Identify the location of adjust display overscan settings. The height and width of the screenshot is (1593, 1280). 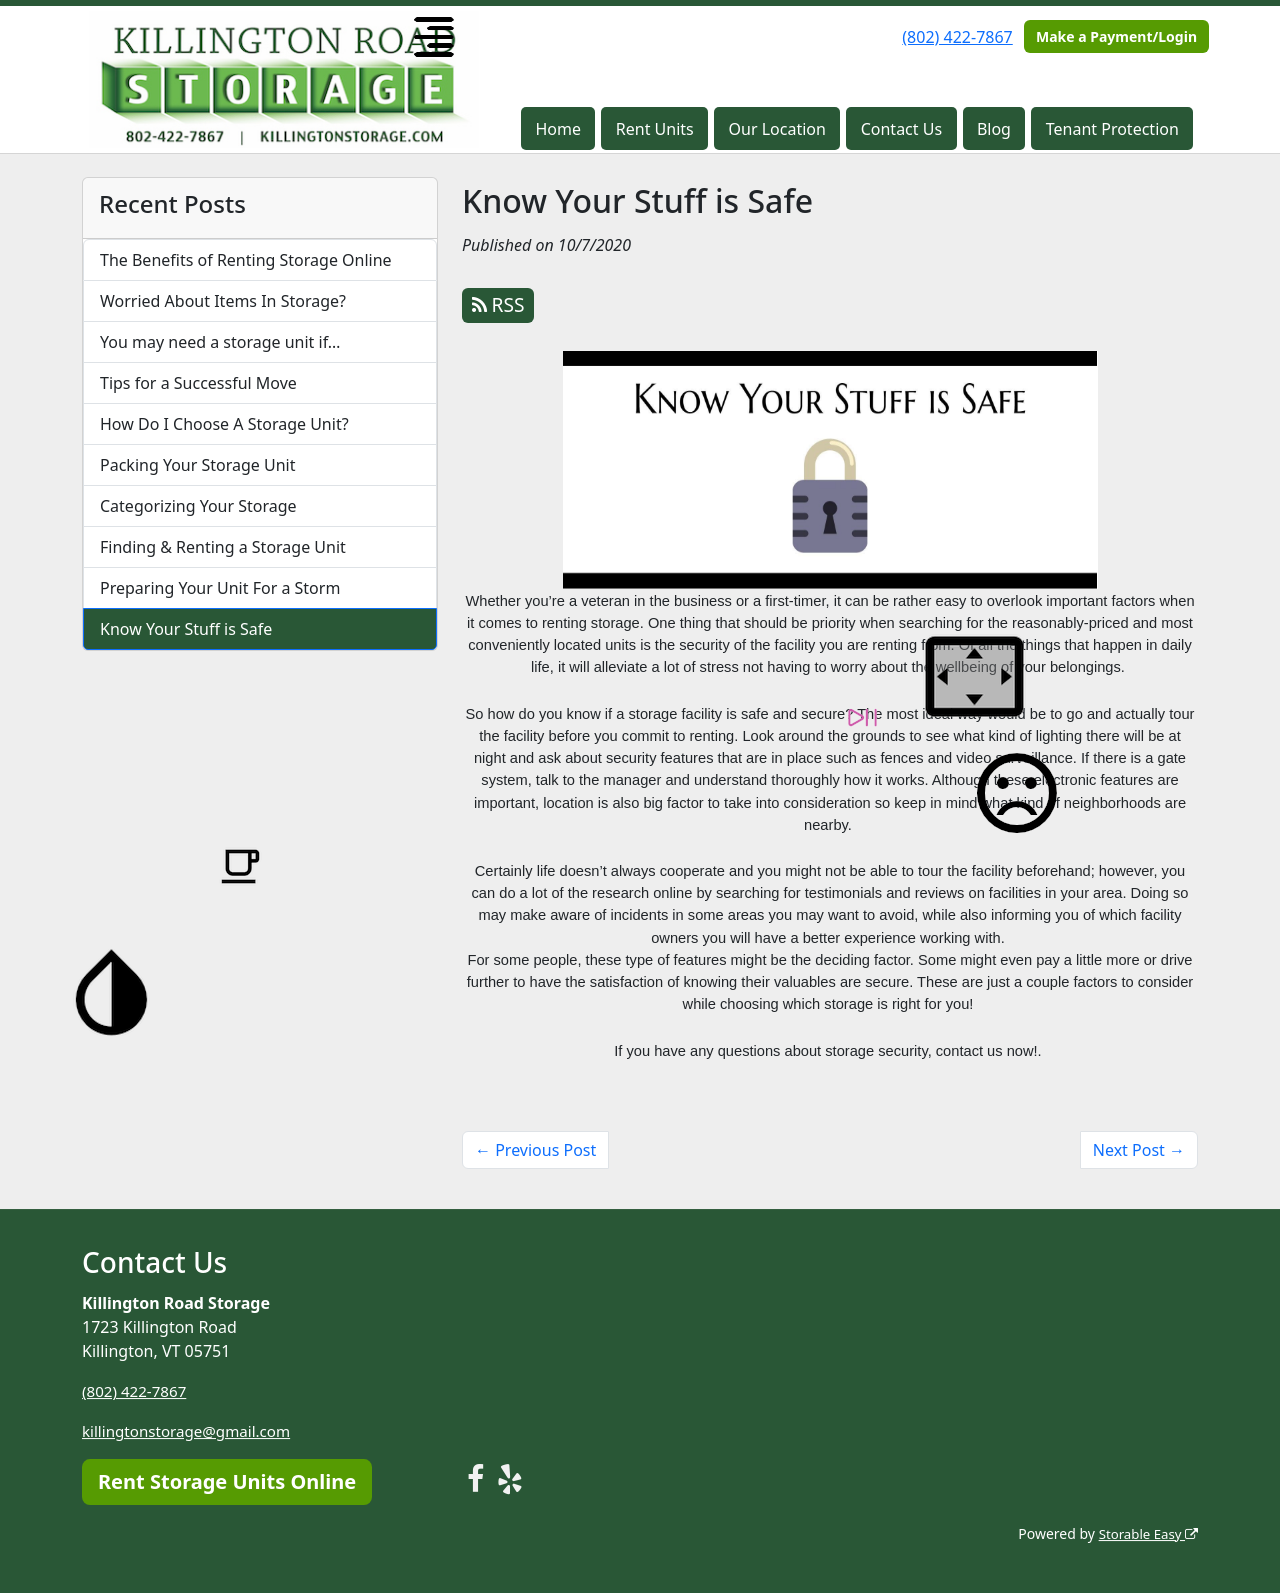
(974, 676).